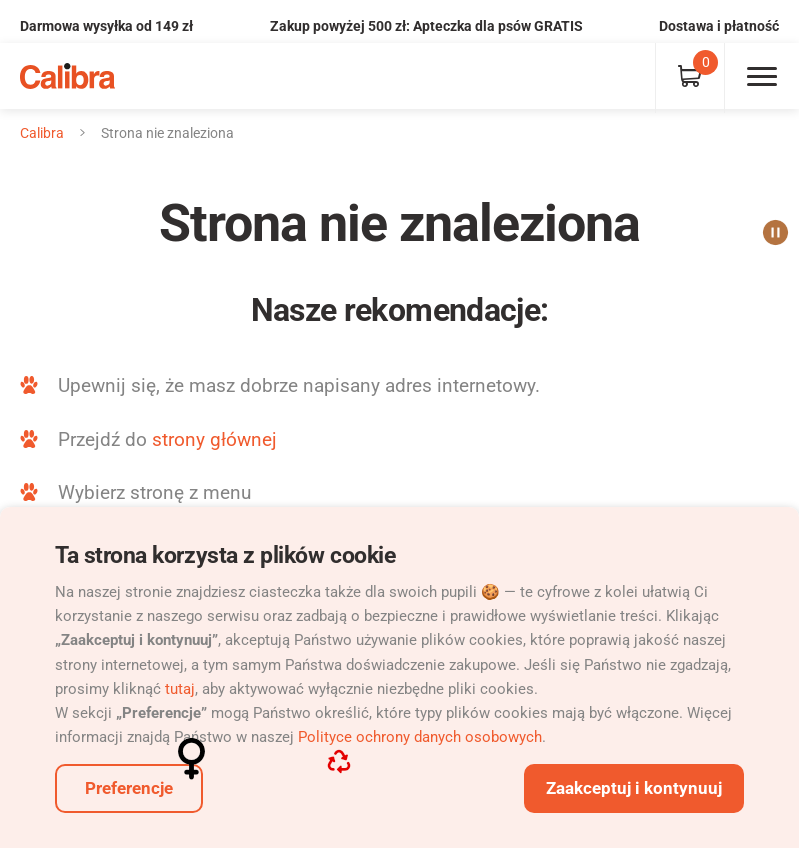 The image size is (799, 848). What do you see at coordinates (775, 232) in the screenshot?
I see `pause media playback` at bounding box center [775, 232].